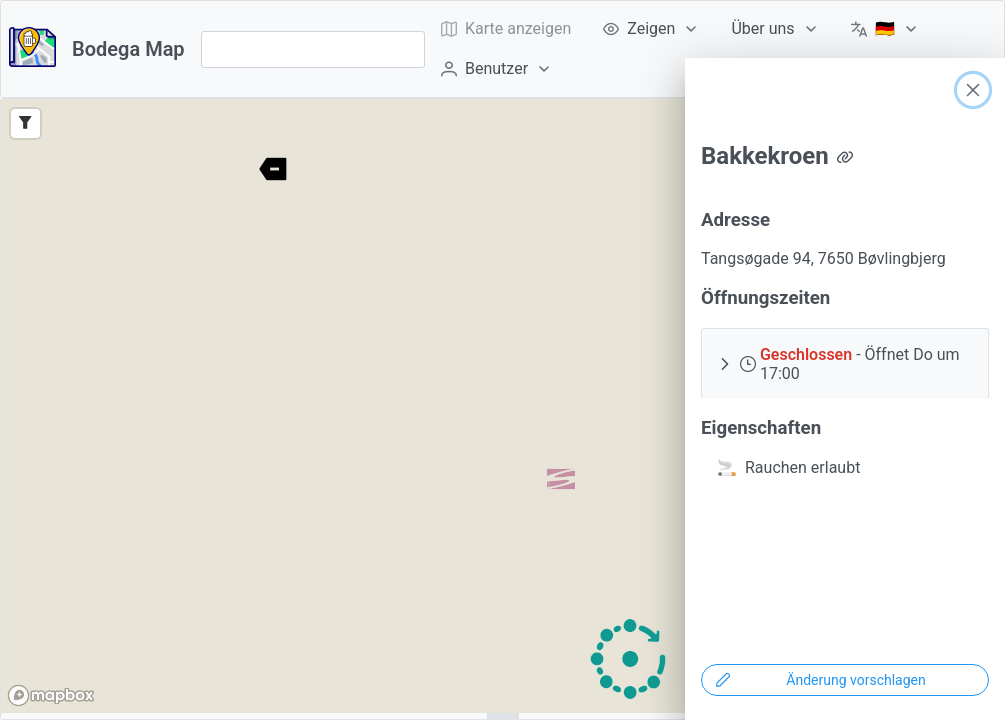  I want to click on delete the last character entered, so click(274, 169).